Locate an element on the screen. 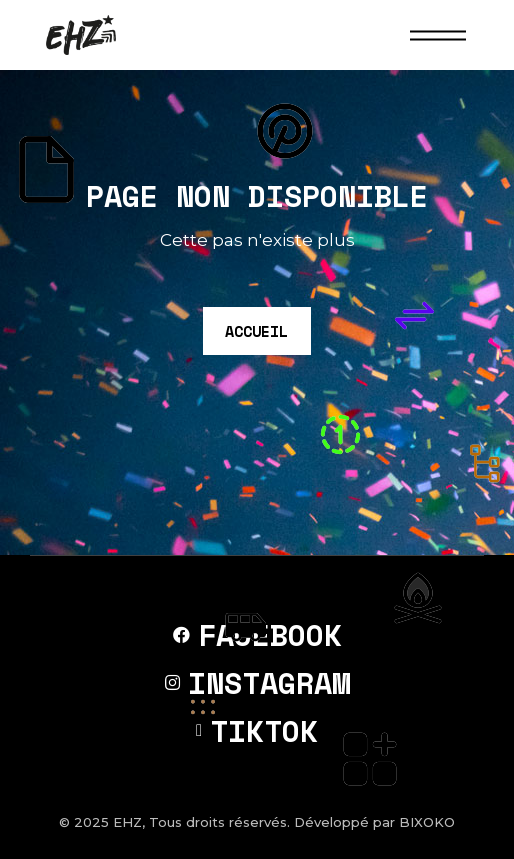 This screenshot has height=859, width=514. drag to reorder or rearrange items is located at coordinates (203, 707).